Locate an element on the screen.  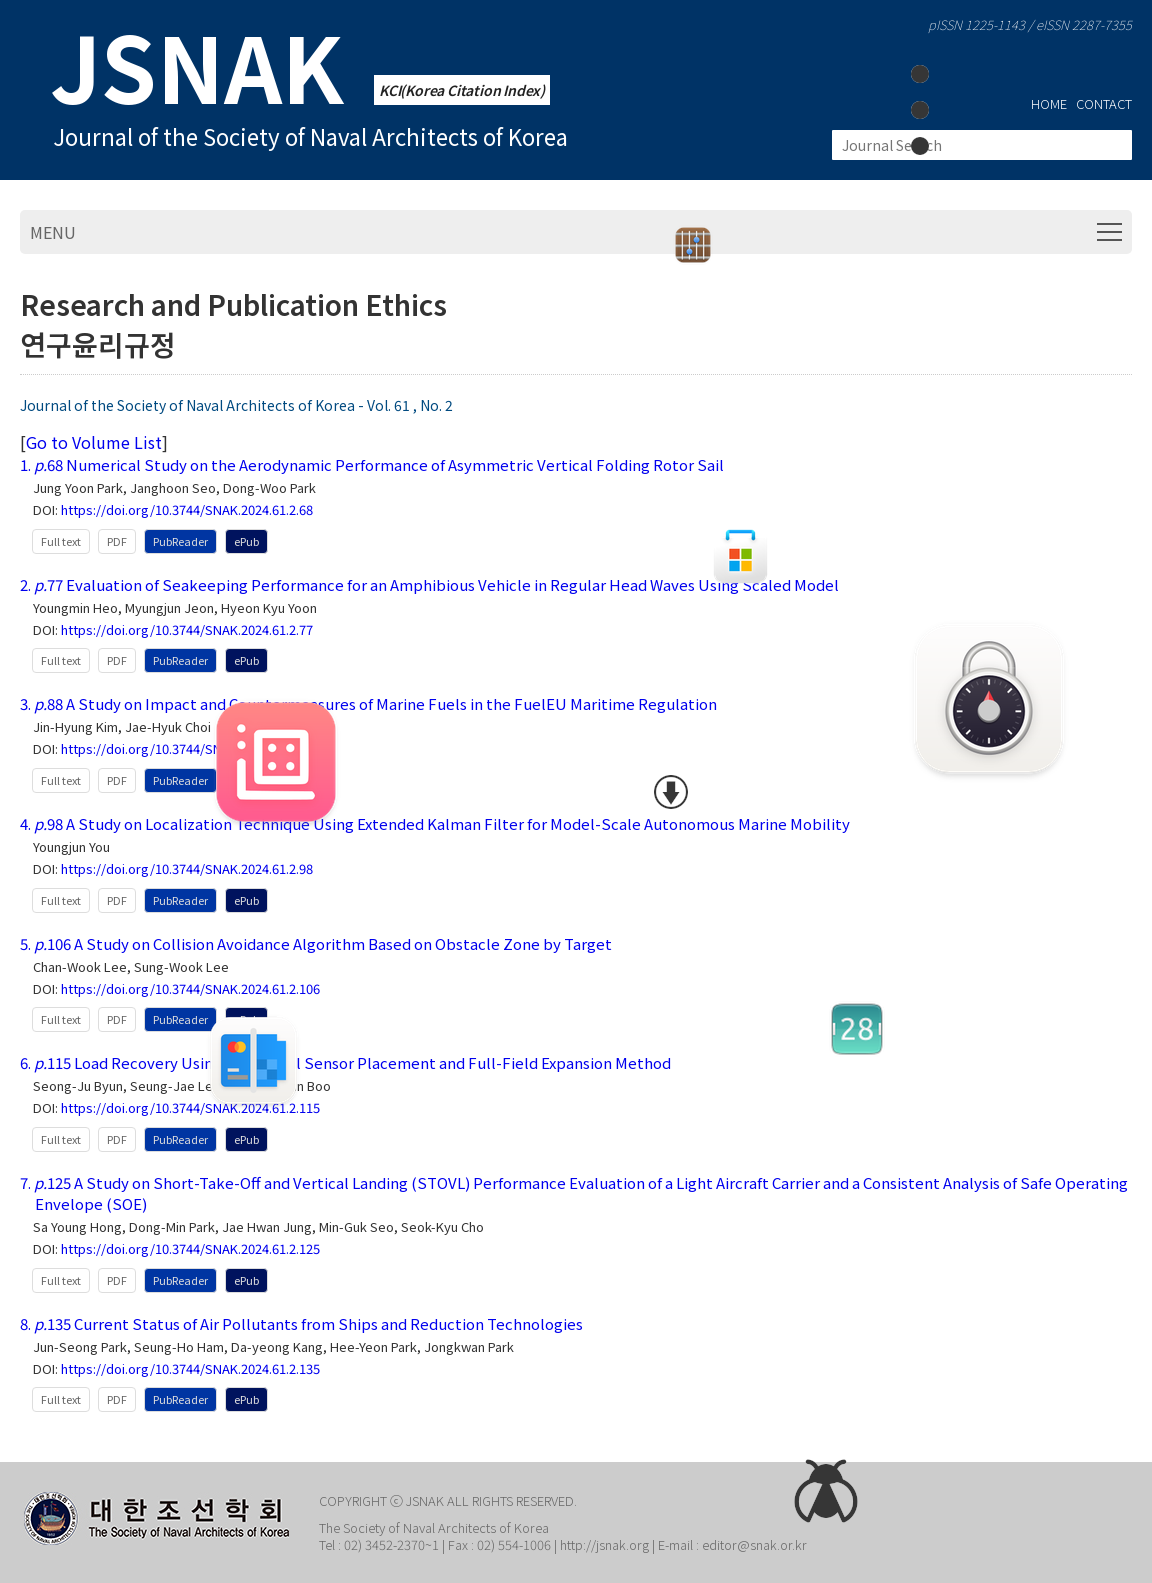
open the Microsoft Store app is located at coordinates (740, 556).